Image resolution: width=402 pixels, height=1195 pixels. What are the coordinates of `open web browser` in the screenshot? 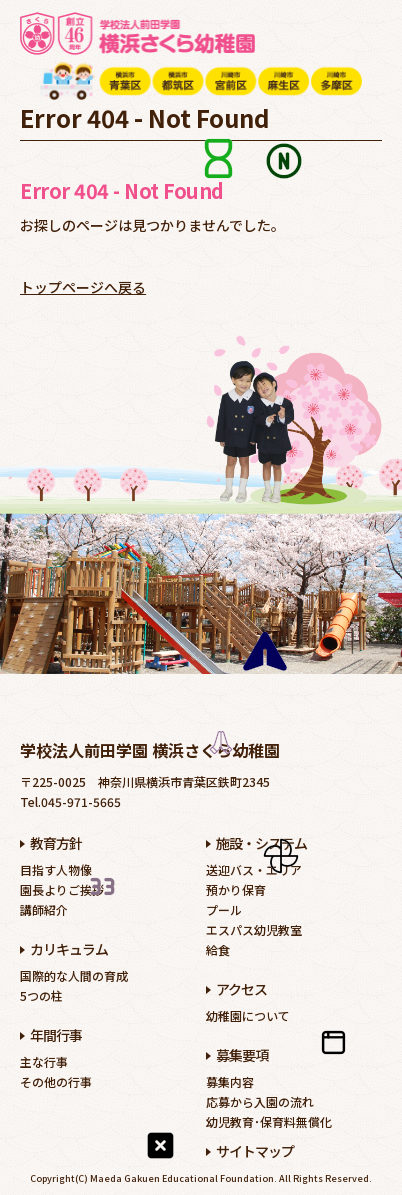 It's located at (333, 1042).